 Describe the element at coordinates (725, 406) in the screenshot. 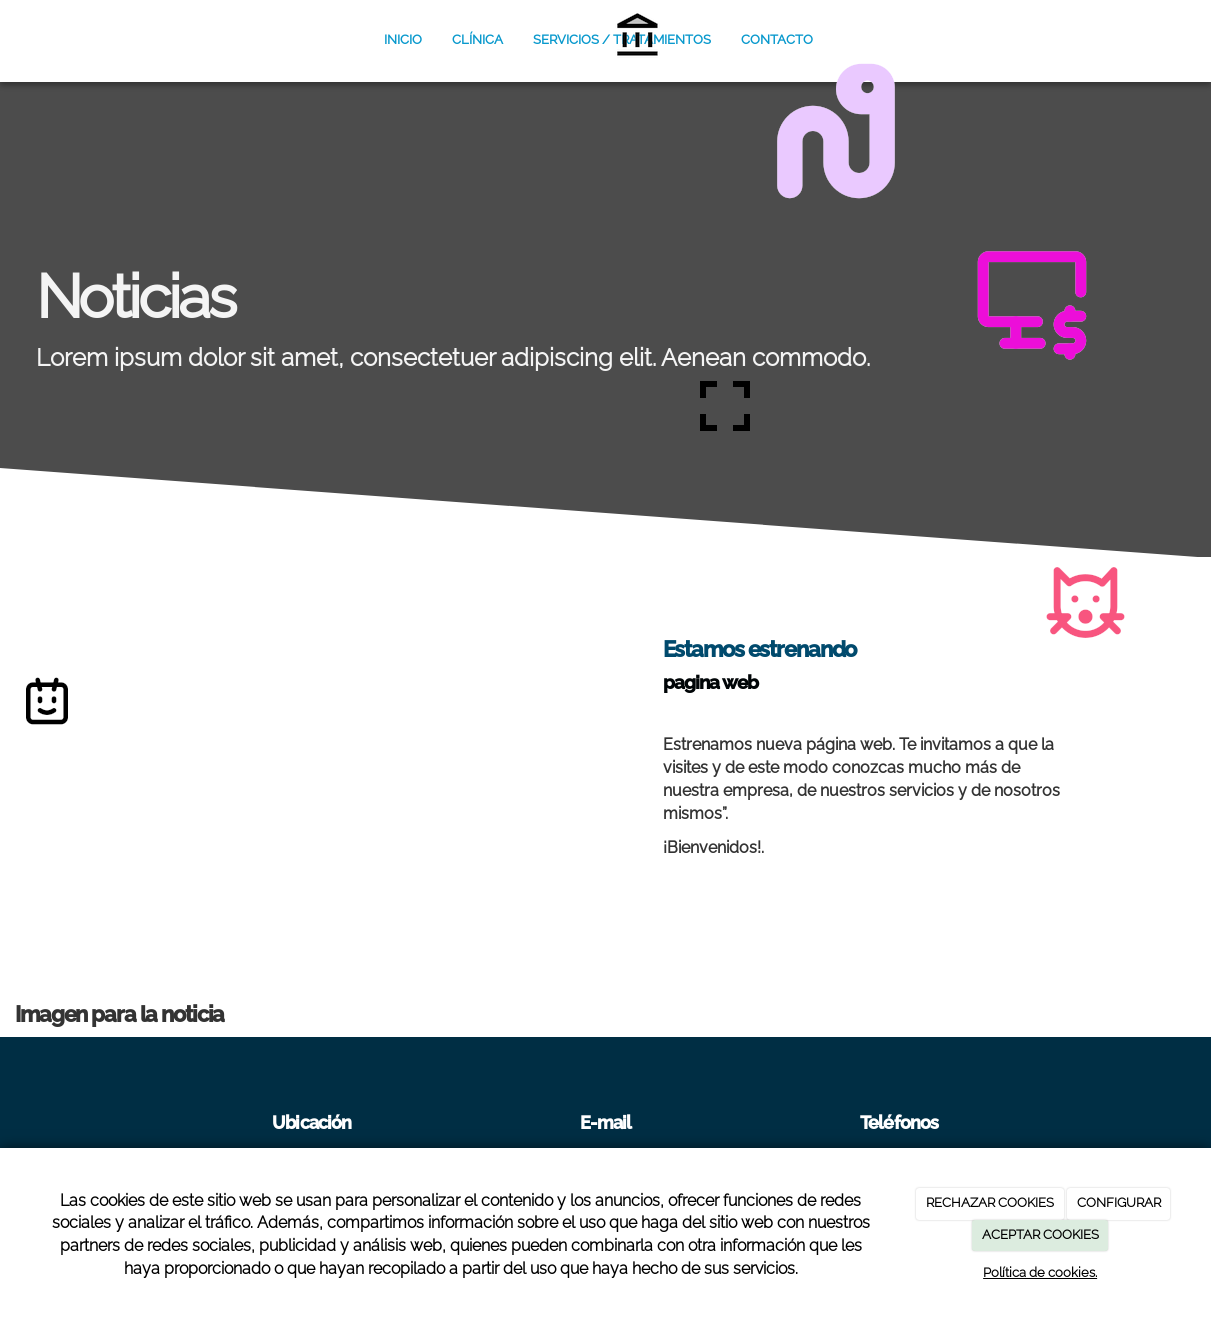

I see `scan a QR code or barcode` at that location.